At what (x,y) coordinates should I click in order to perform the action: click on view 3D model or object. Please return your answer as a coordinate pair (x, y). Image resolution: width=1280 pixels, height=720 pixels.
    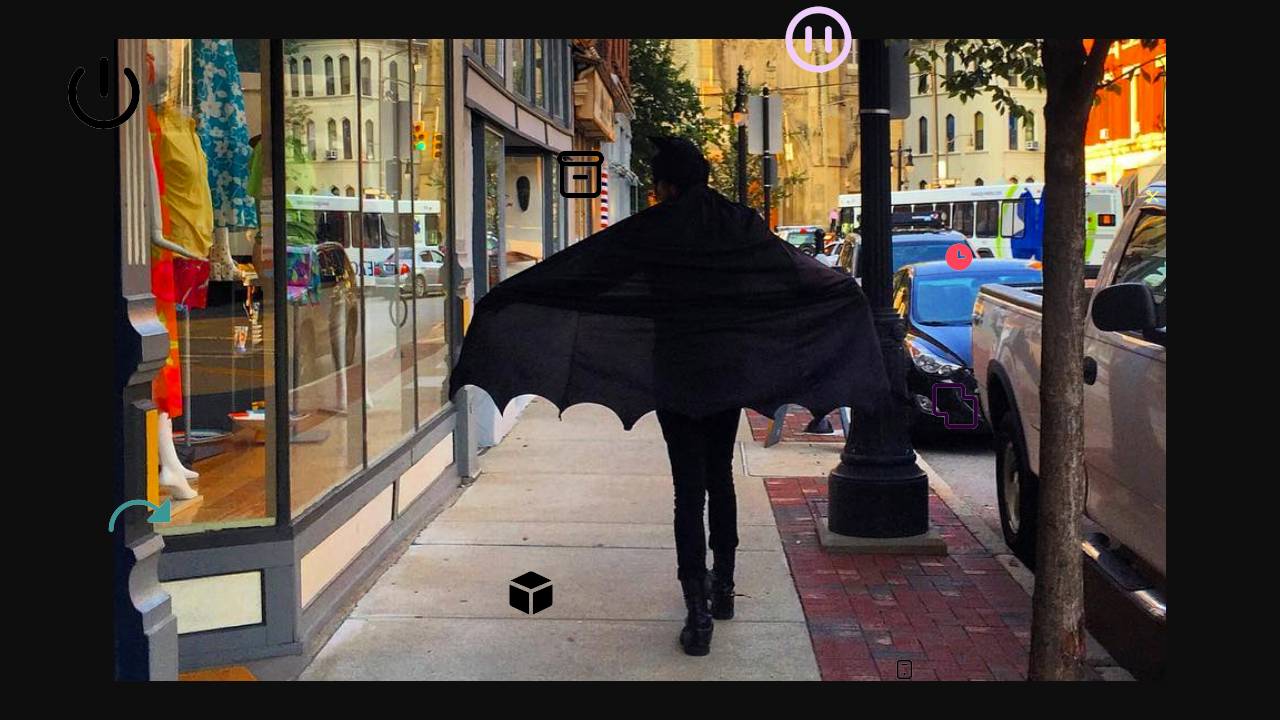
    Looking at the image, I should click on (531, 593).